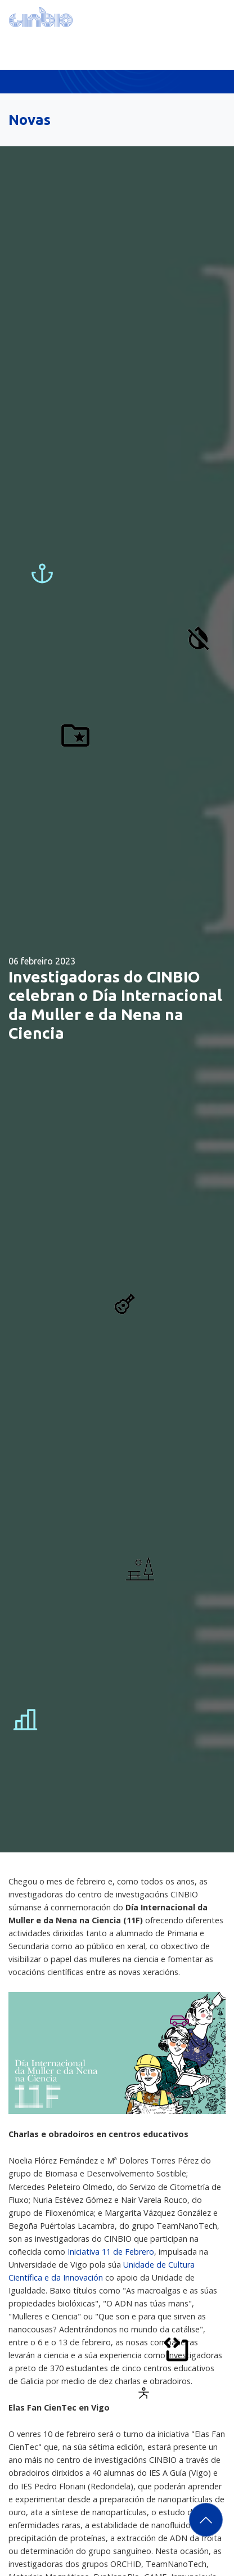 This screenshot has height=2576, width=234. What do you see at coordinates (124, 1304) in the screenshot?
I see `access music or instrument settings` at bounding box center [124, 1304].